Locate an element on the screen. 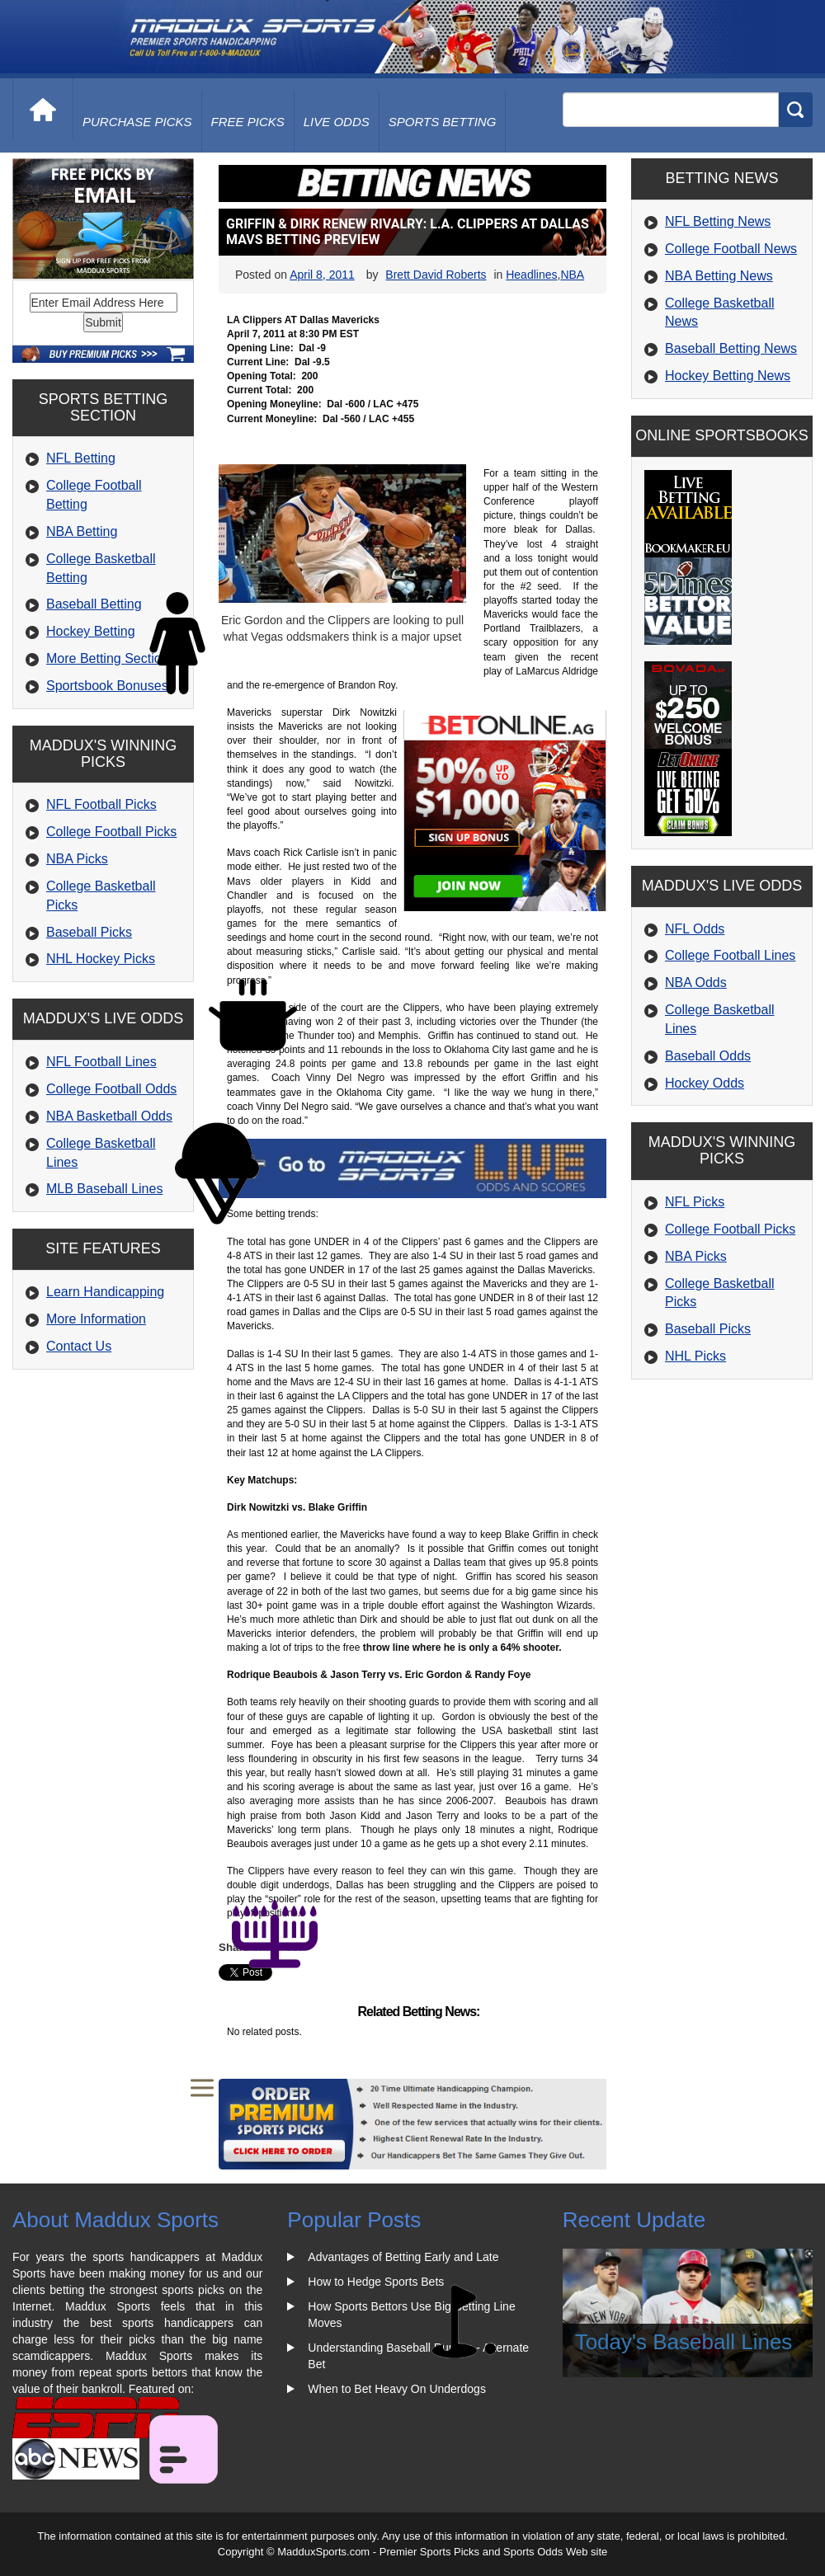  indicates Hanukkah-related content or events is located at coordinates (275, 1934).